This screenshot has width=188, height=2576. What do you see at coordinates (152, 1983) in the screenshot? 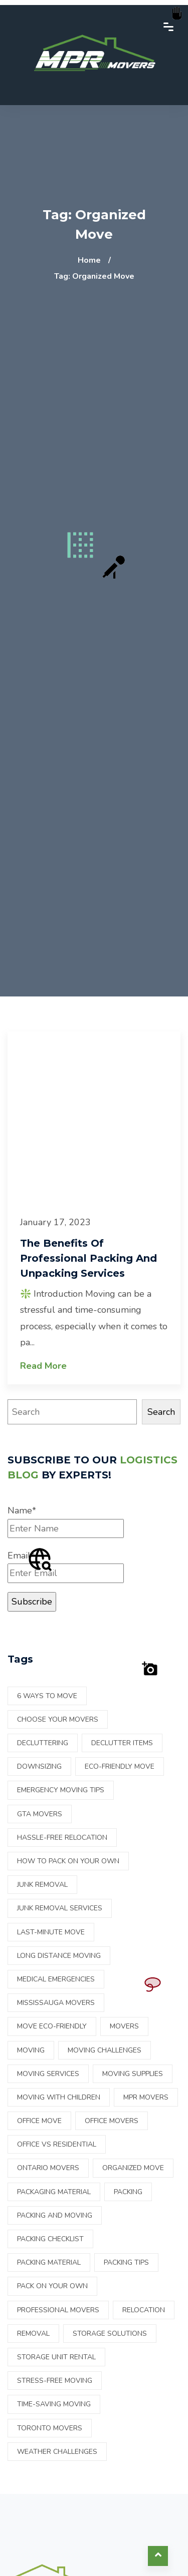
I see `use lasso selection tool` at bounding box center [152, 1983].